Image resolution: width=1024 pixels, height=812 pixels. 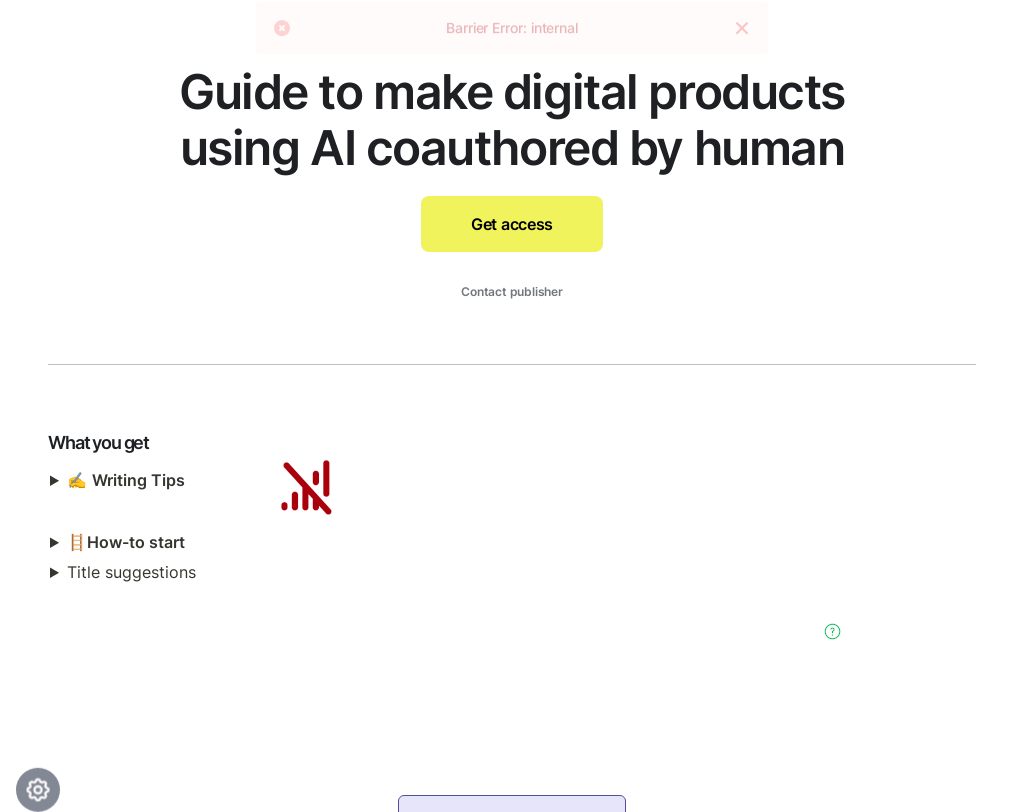 What do you see at coordinates (307, 488) in the screenshot?
I see `no cellular signal available` at bounding box center [307, 488].